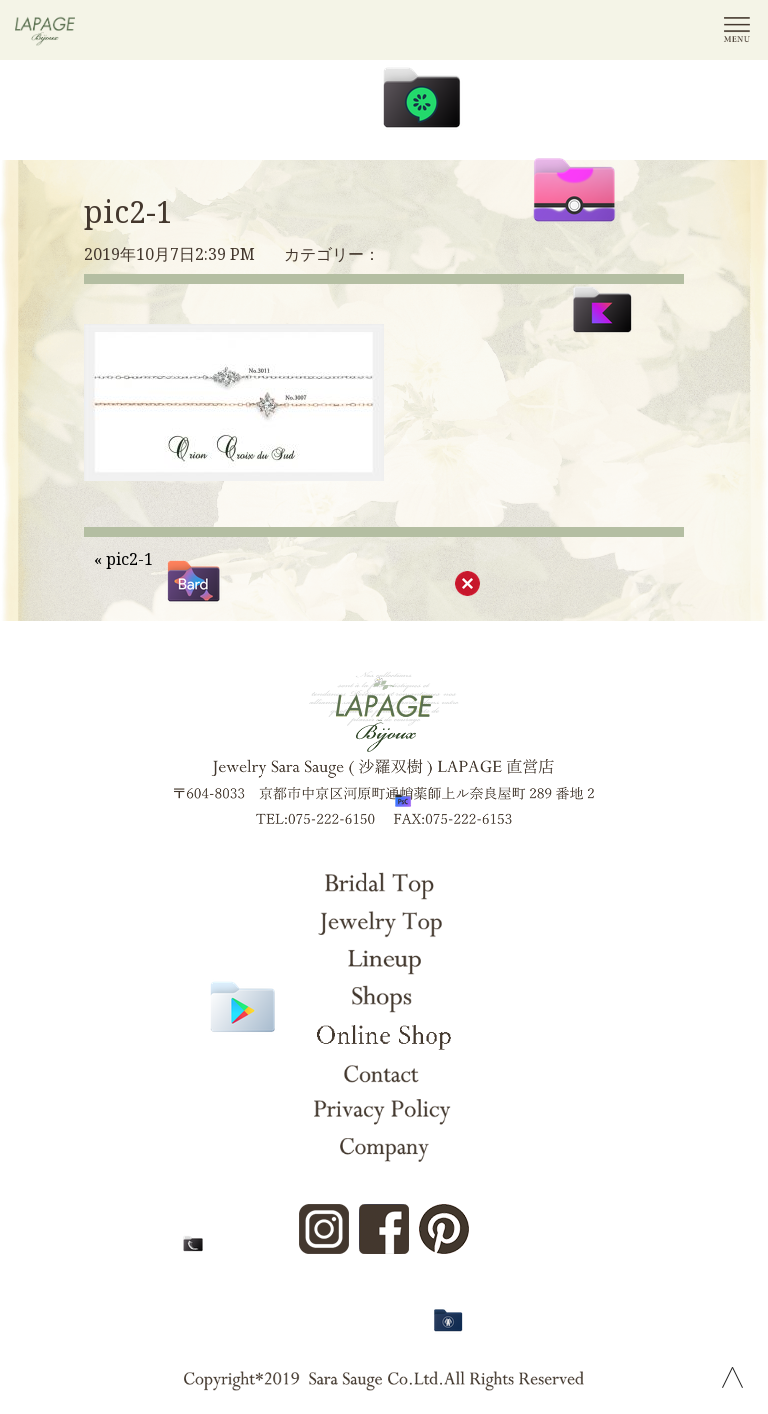 This screenshot has height=1414, width=768. What do you see at coordinates (421, 99) in the screenshot?
I see `folder containing cucumber/gherkin test files` at bounding box center [421, 99].